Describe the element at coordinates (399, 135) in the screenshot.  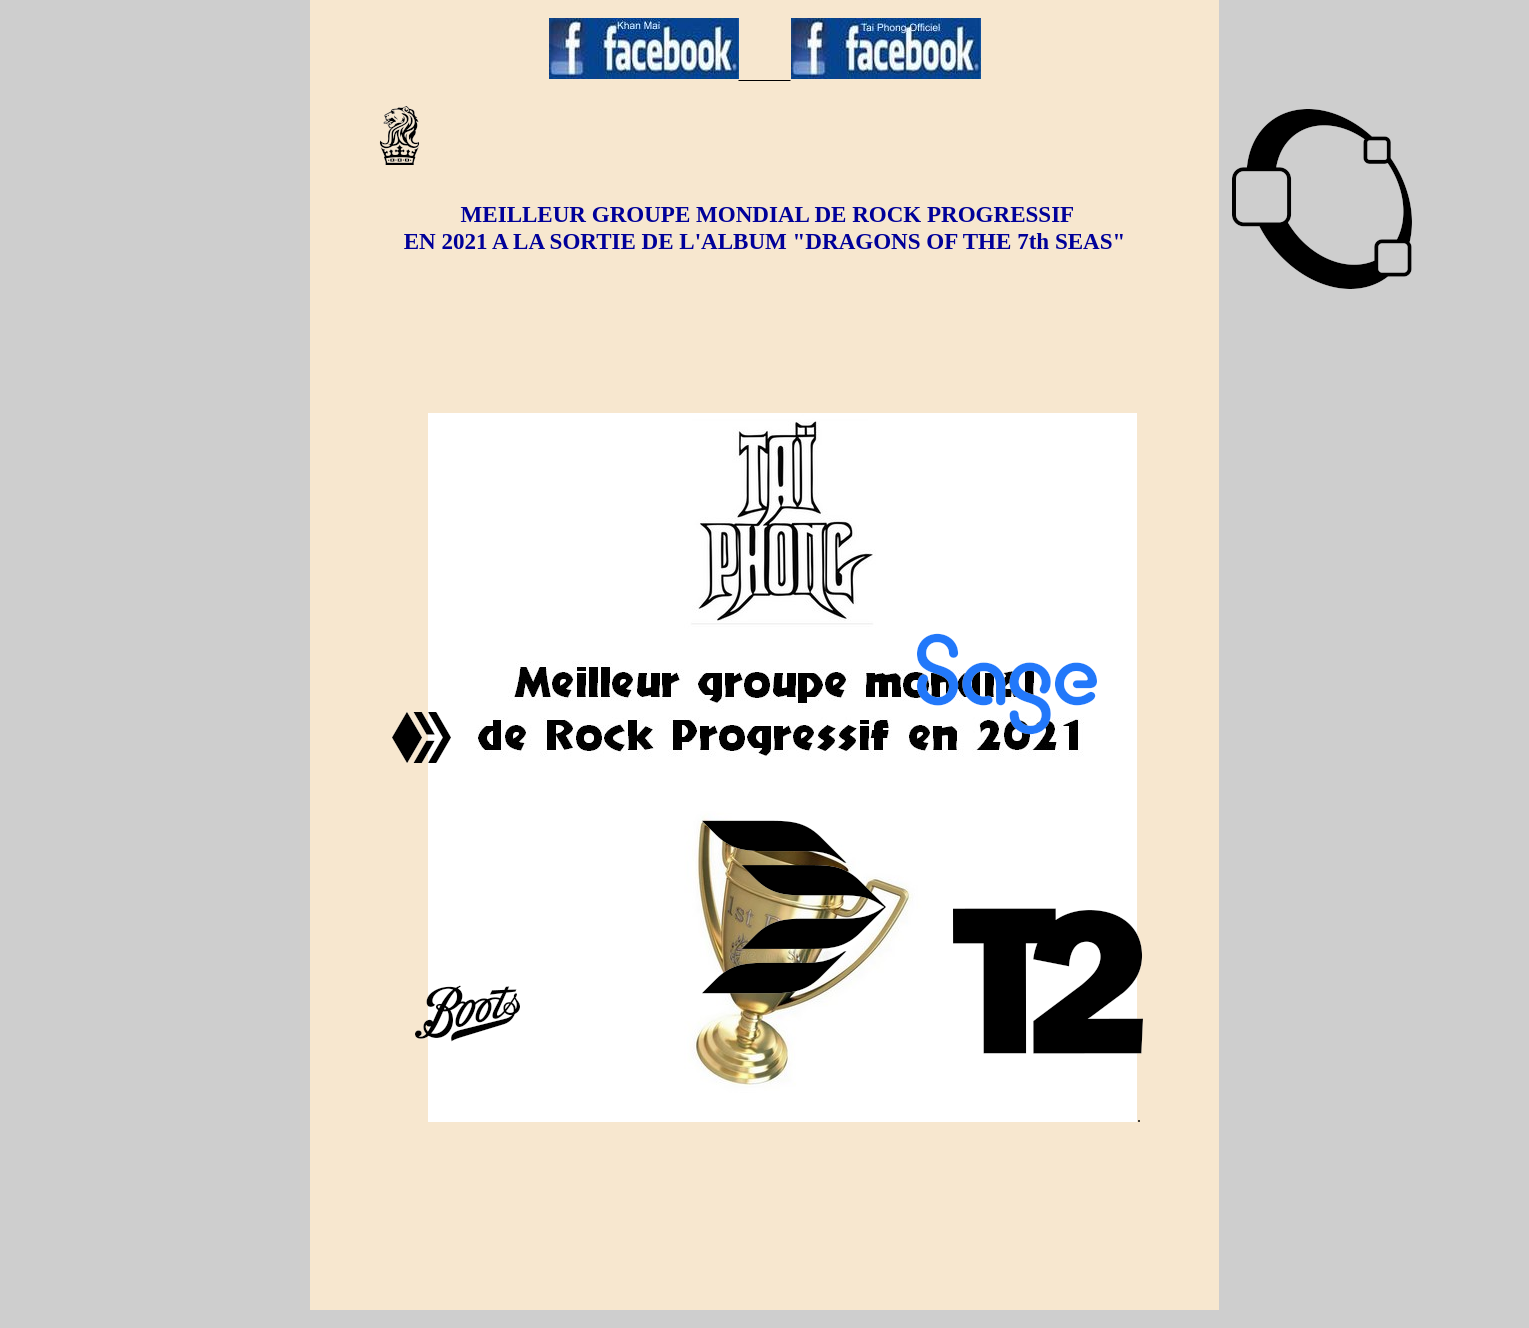
I see `the ritz-carlton hotel brand logo` at that location.